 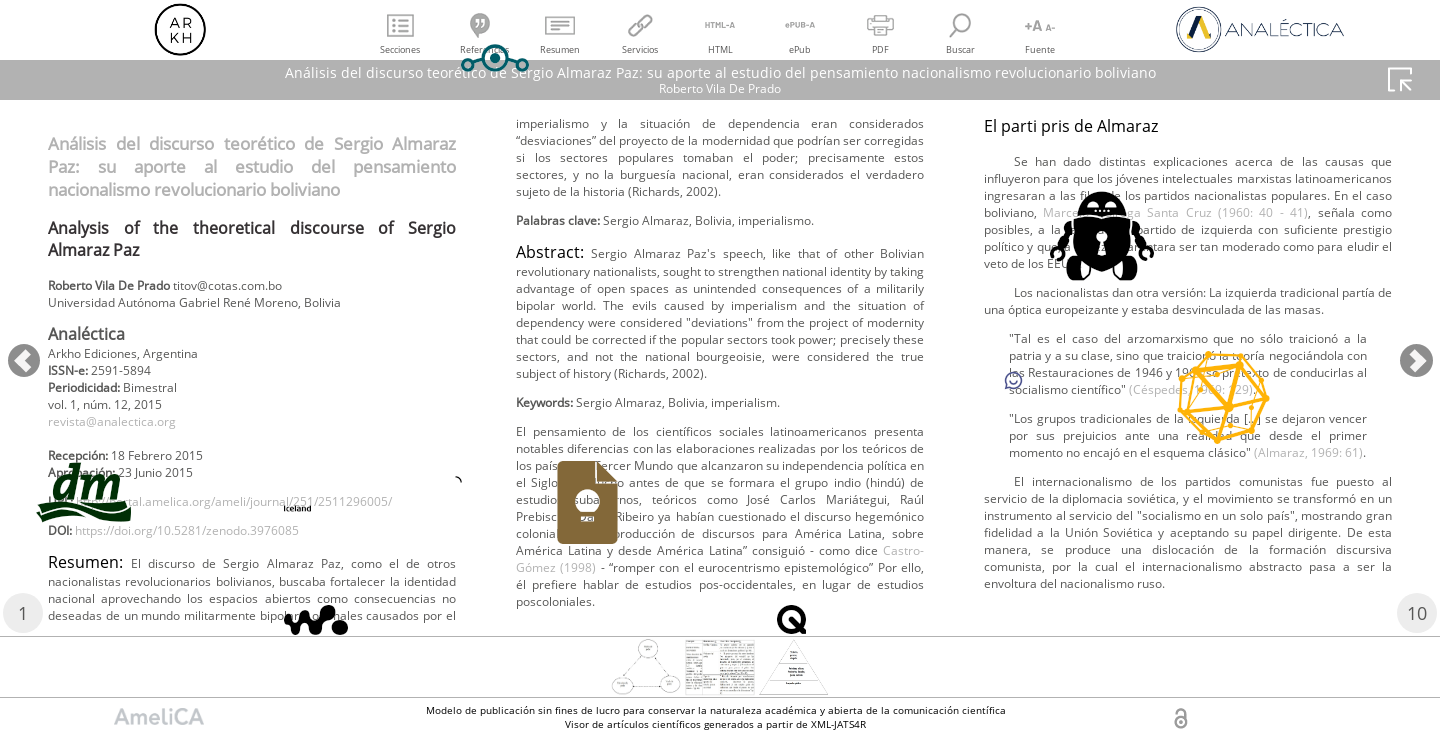 I want to click on indicates content is loading, so click(x=455, y=482).